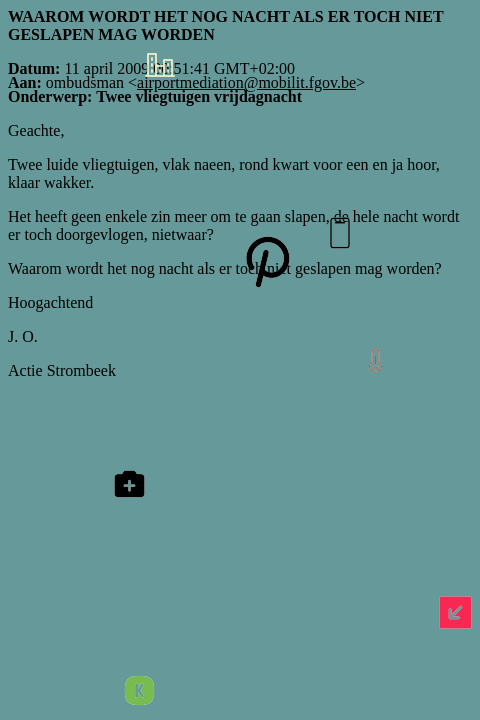 The width and height of the screenshot is (480, 720). I want to click on indicates items starting with the letter K, so click(139, 690).